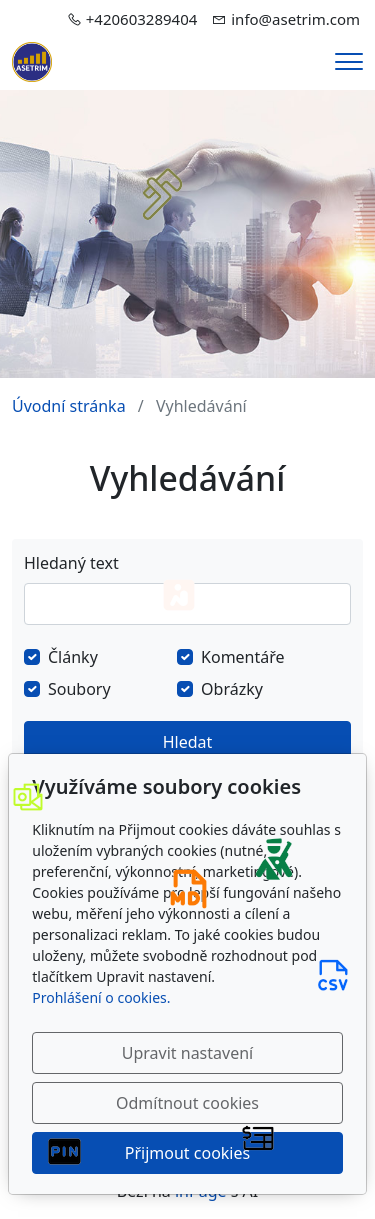  I want to click on indicates military or armed forces personnel, so click(274, 859).